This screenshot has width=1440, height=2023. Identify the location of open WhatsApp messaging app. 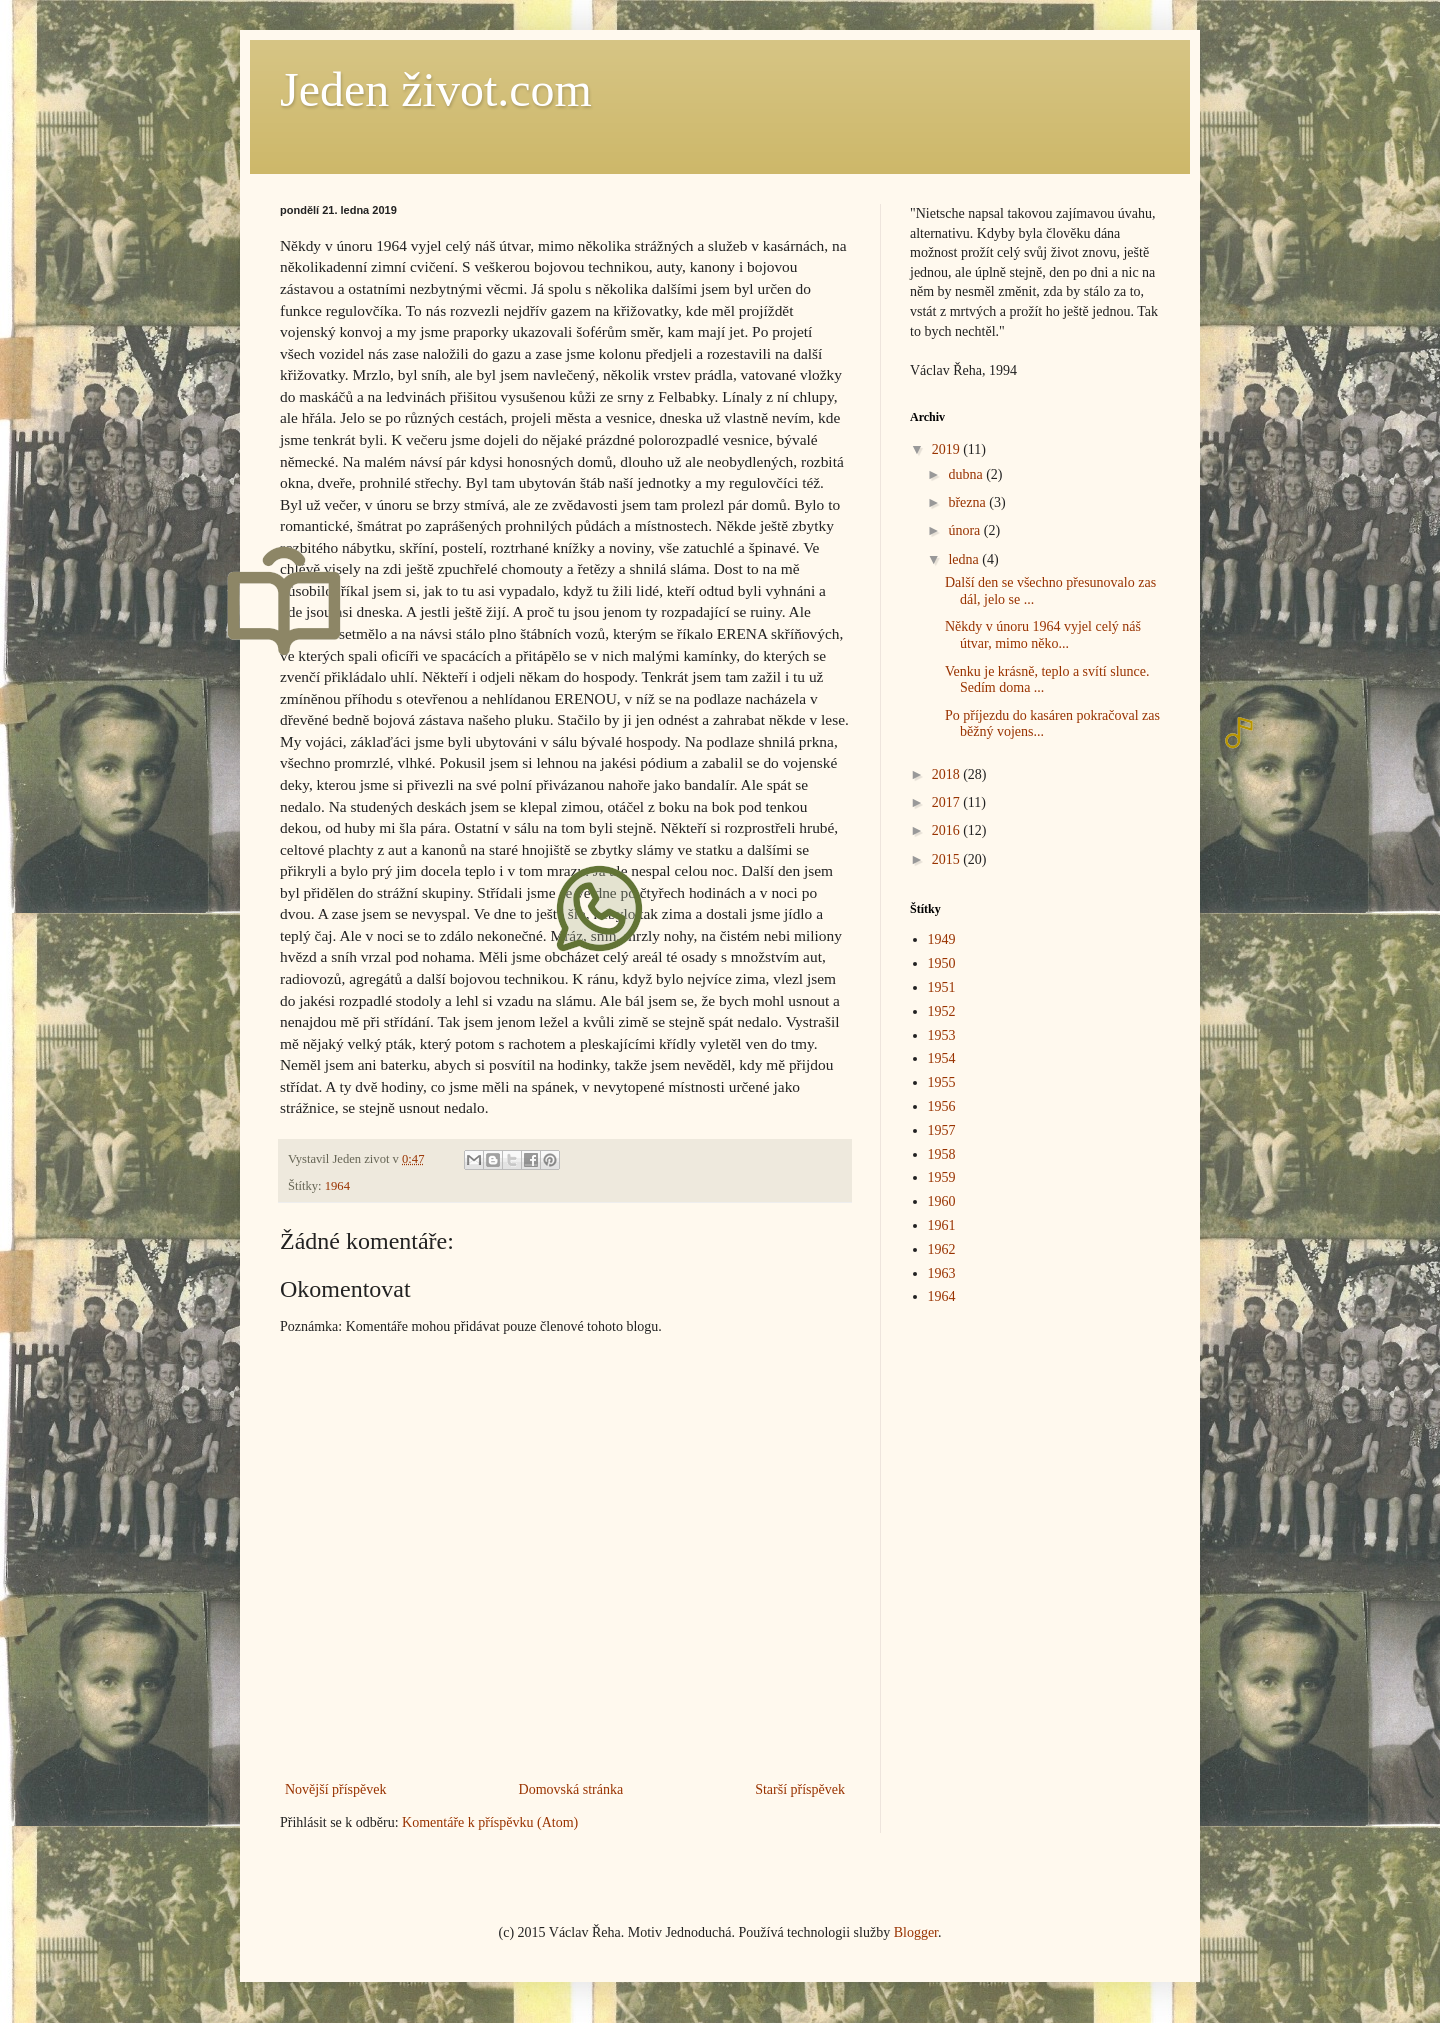
(599, 908).